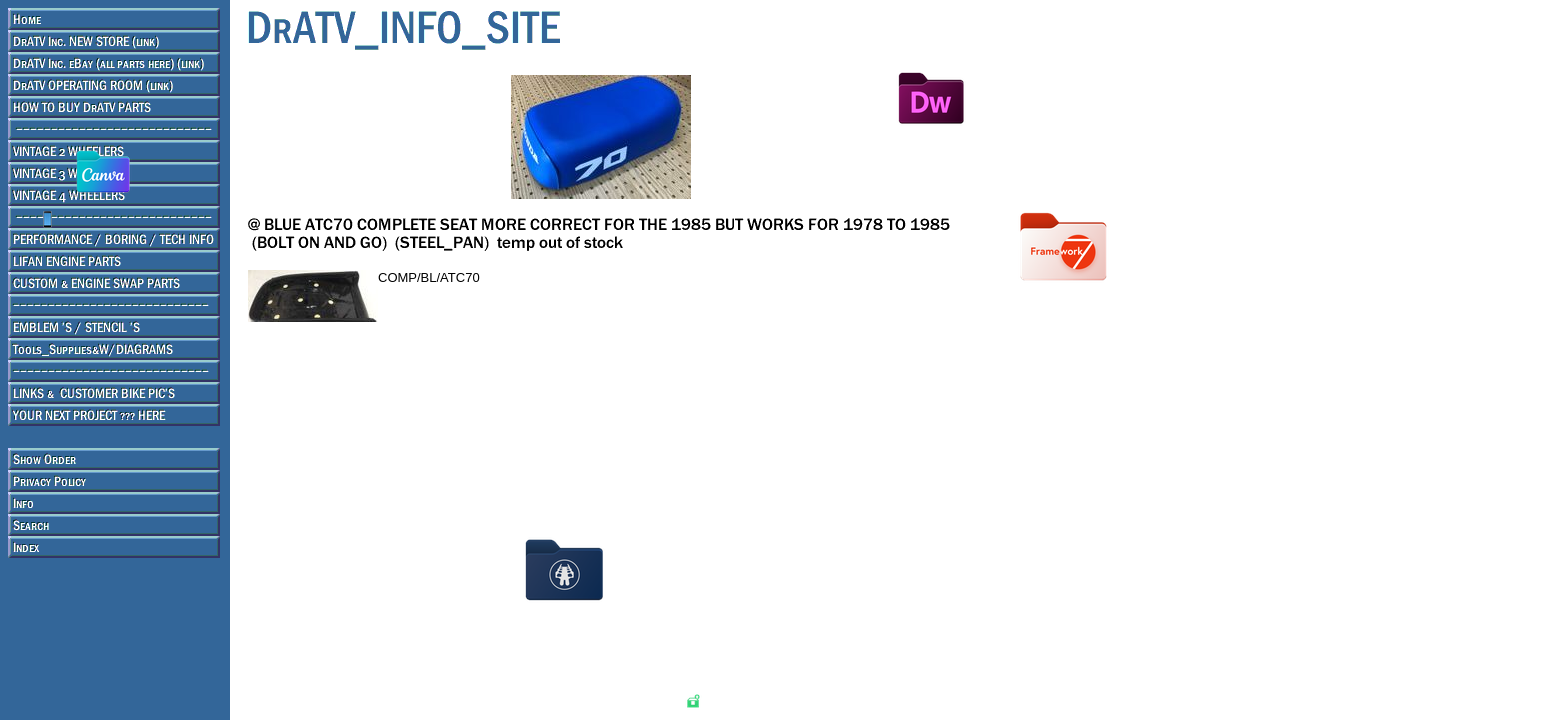 The width and height of the screenshot is (1568, 720). What do you see at coordinates (103, 173) in the screenshot?
I see `open folder containing Canva project files` at bounding box center [103, 173].